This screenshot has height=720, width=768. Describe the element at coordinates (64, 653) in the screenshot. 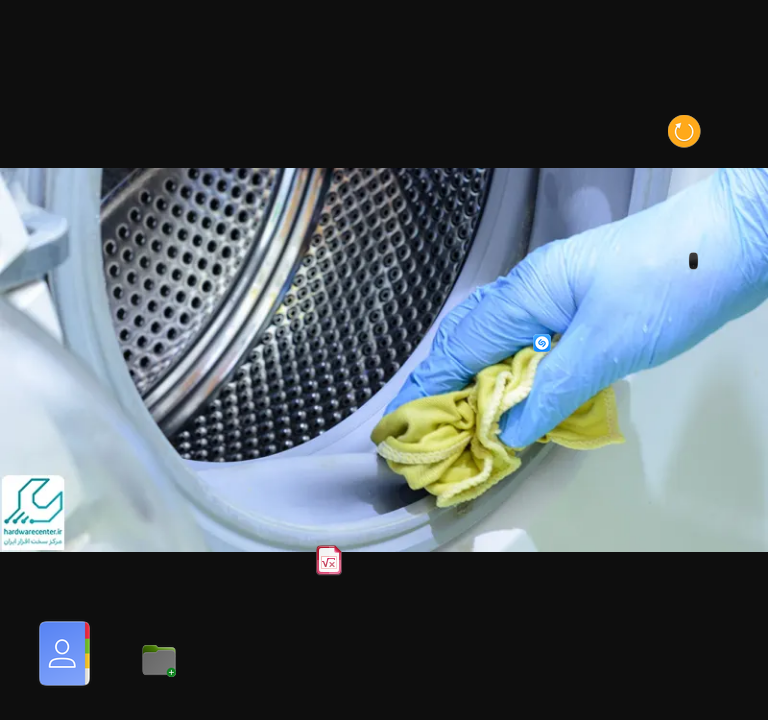

I see `open contacts or address book app` at that location.